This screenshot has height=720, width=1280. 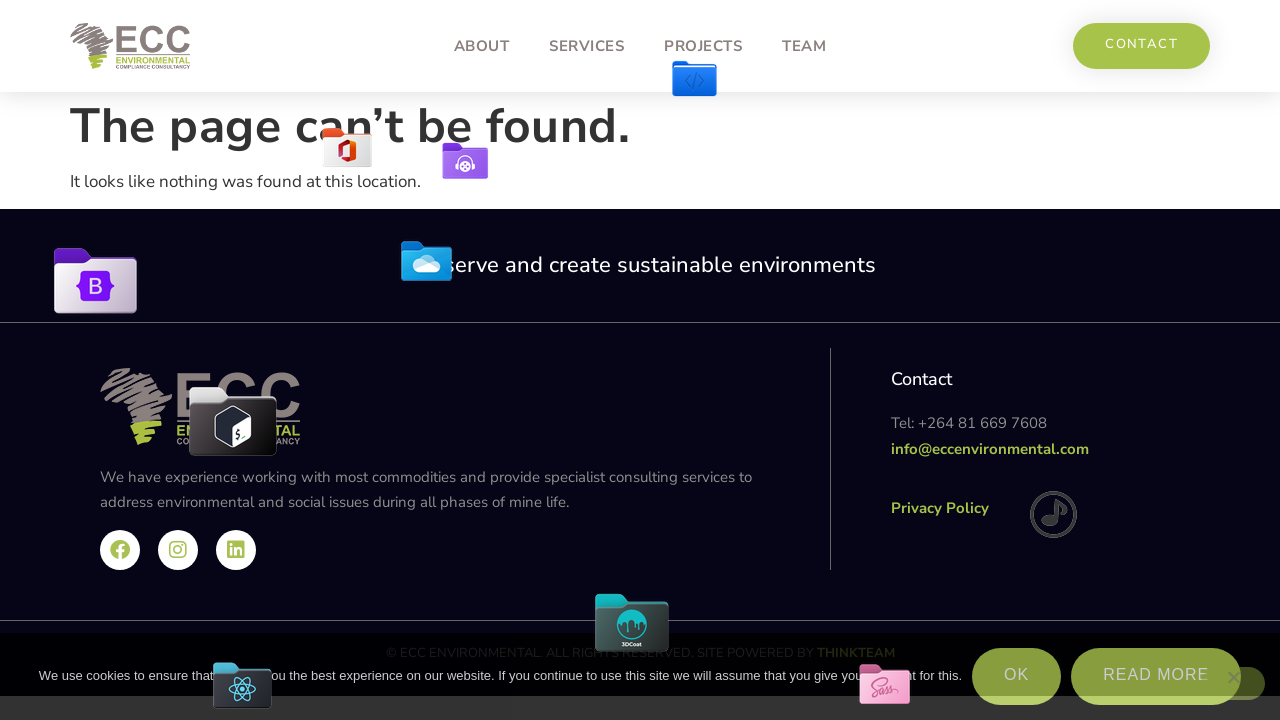 What do you see at coordinates (465, 162) in the screenshot?
I see `folder containing 4k video to mp3 converter files` at bounding box center [465, 162].